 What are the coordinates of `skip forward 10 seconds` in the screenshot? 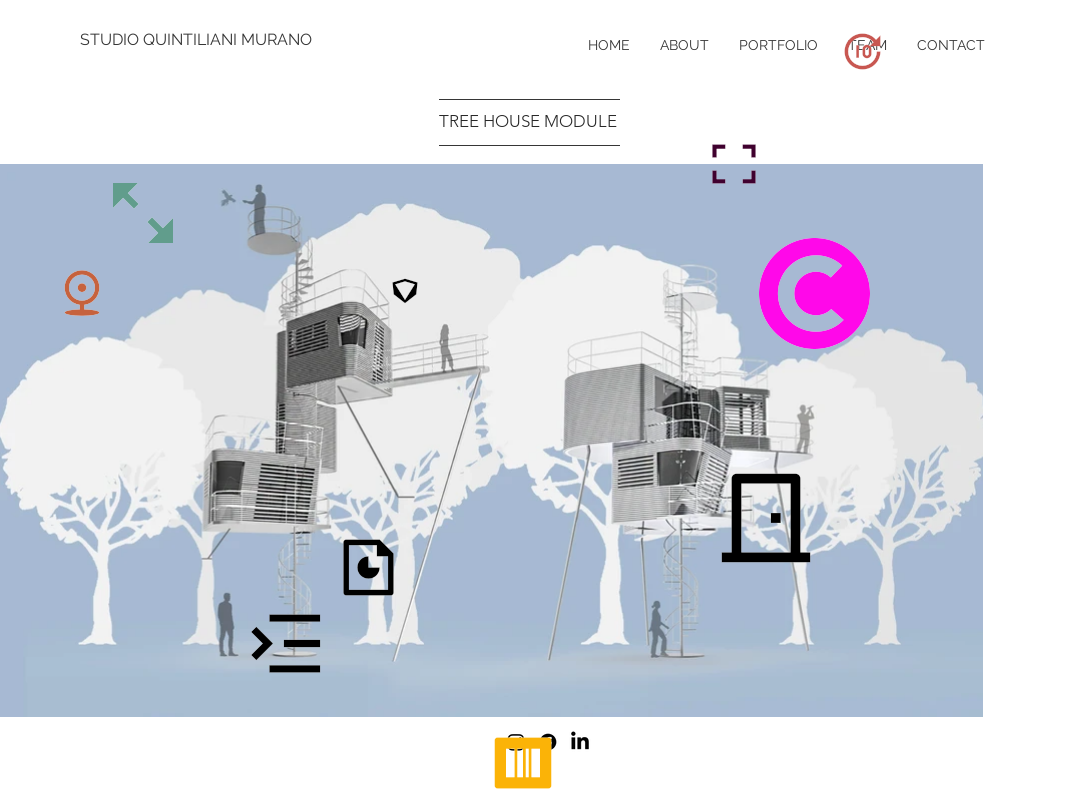 It's located at (862, 51).